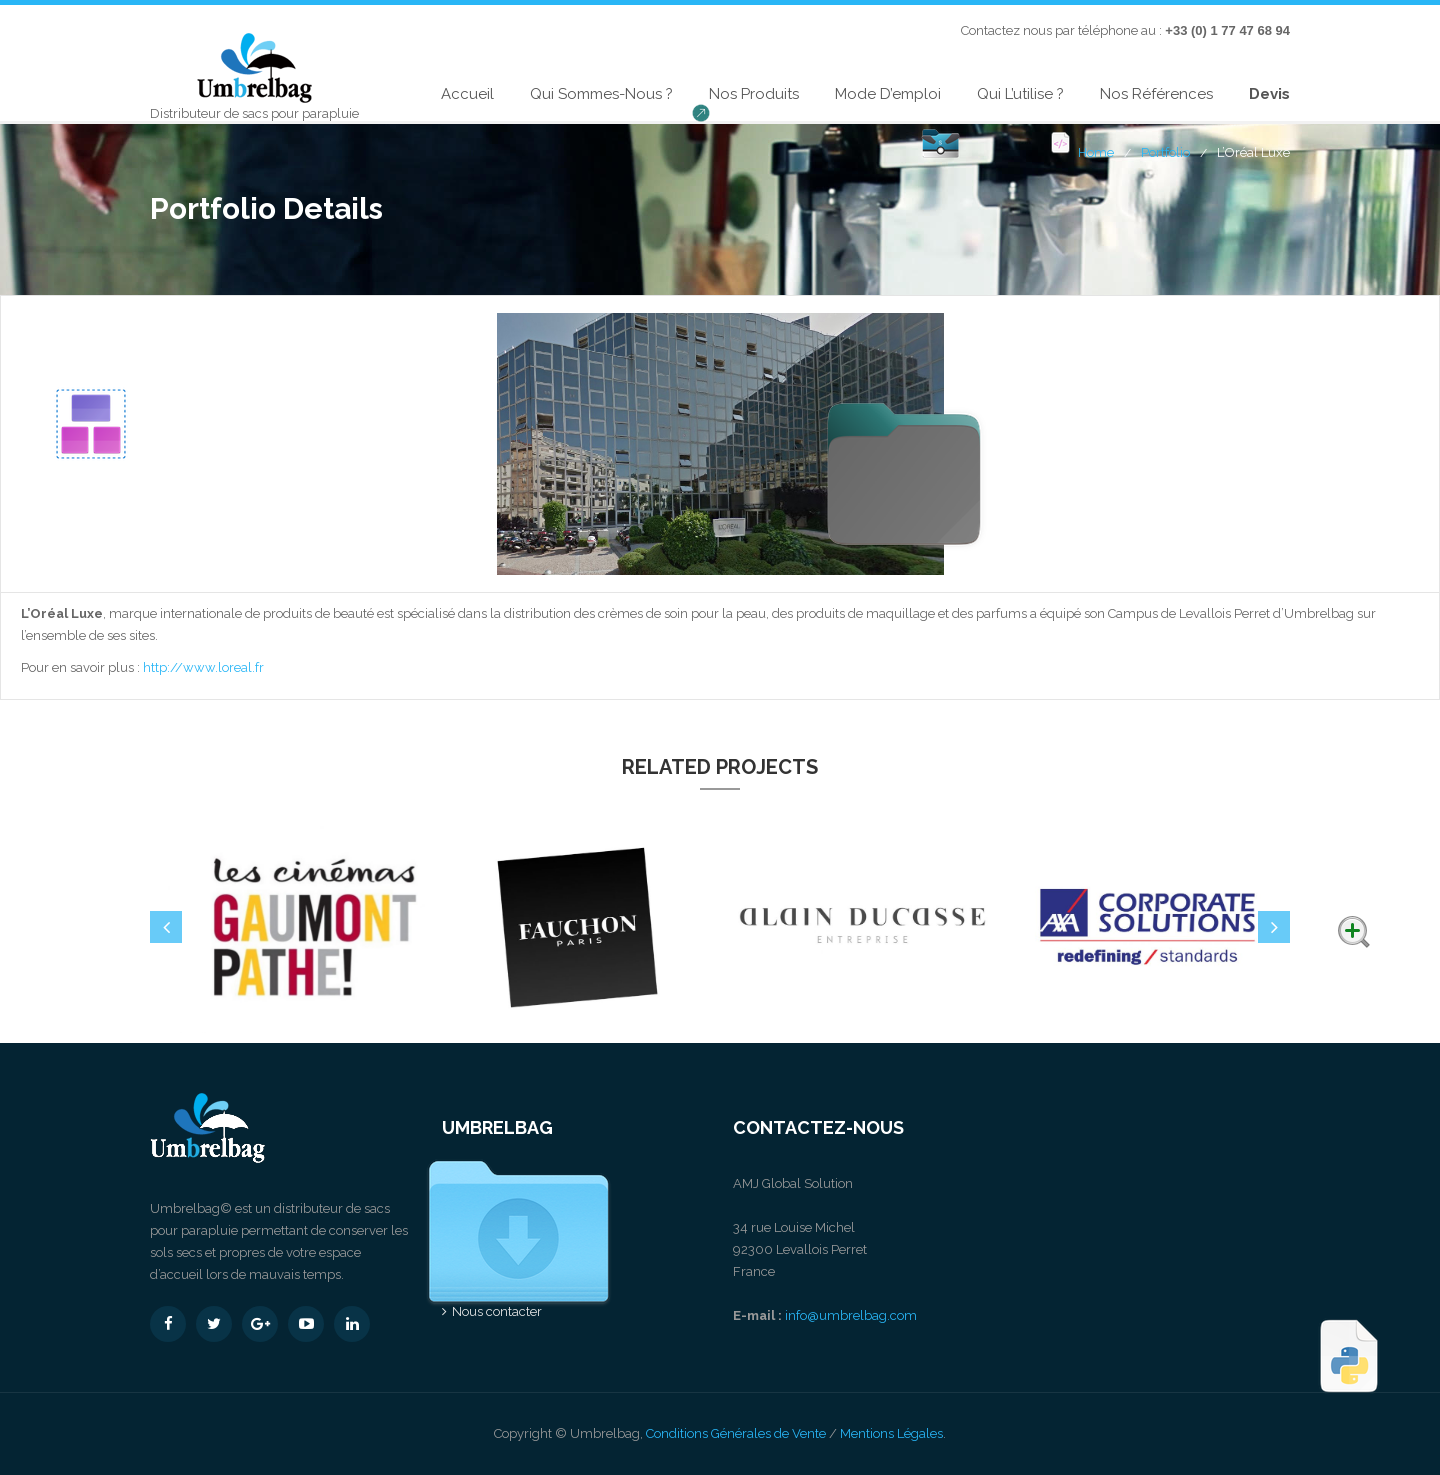 The width and height of the screenshot is (1440, 1475). Describe the element at coordinates (1060, 142) in the screenshot. I see `an xml file type indicator` at that location.